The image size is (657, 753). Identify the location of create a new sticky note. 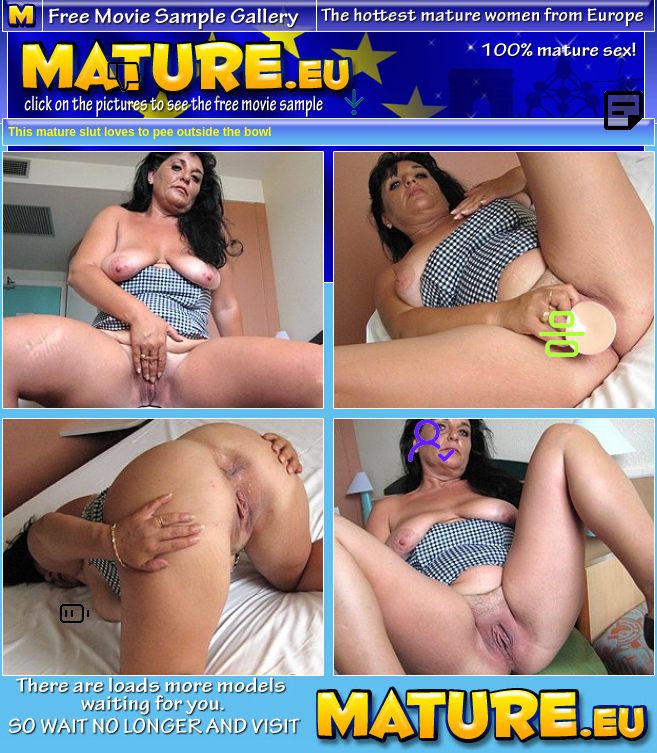
(623, 110).